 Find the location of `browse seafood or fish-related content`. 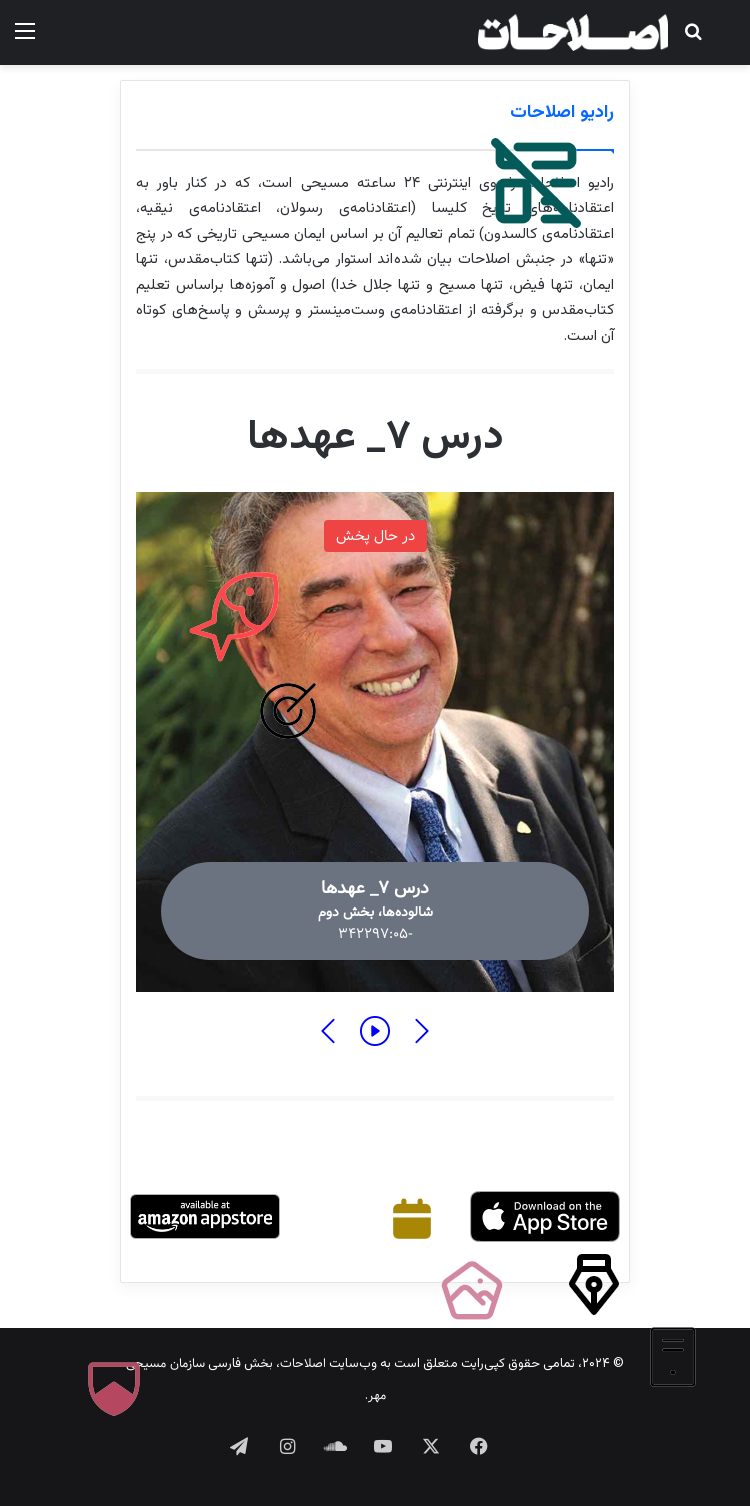

browse seafood or fish-related content is located at coordinates (239, 612).